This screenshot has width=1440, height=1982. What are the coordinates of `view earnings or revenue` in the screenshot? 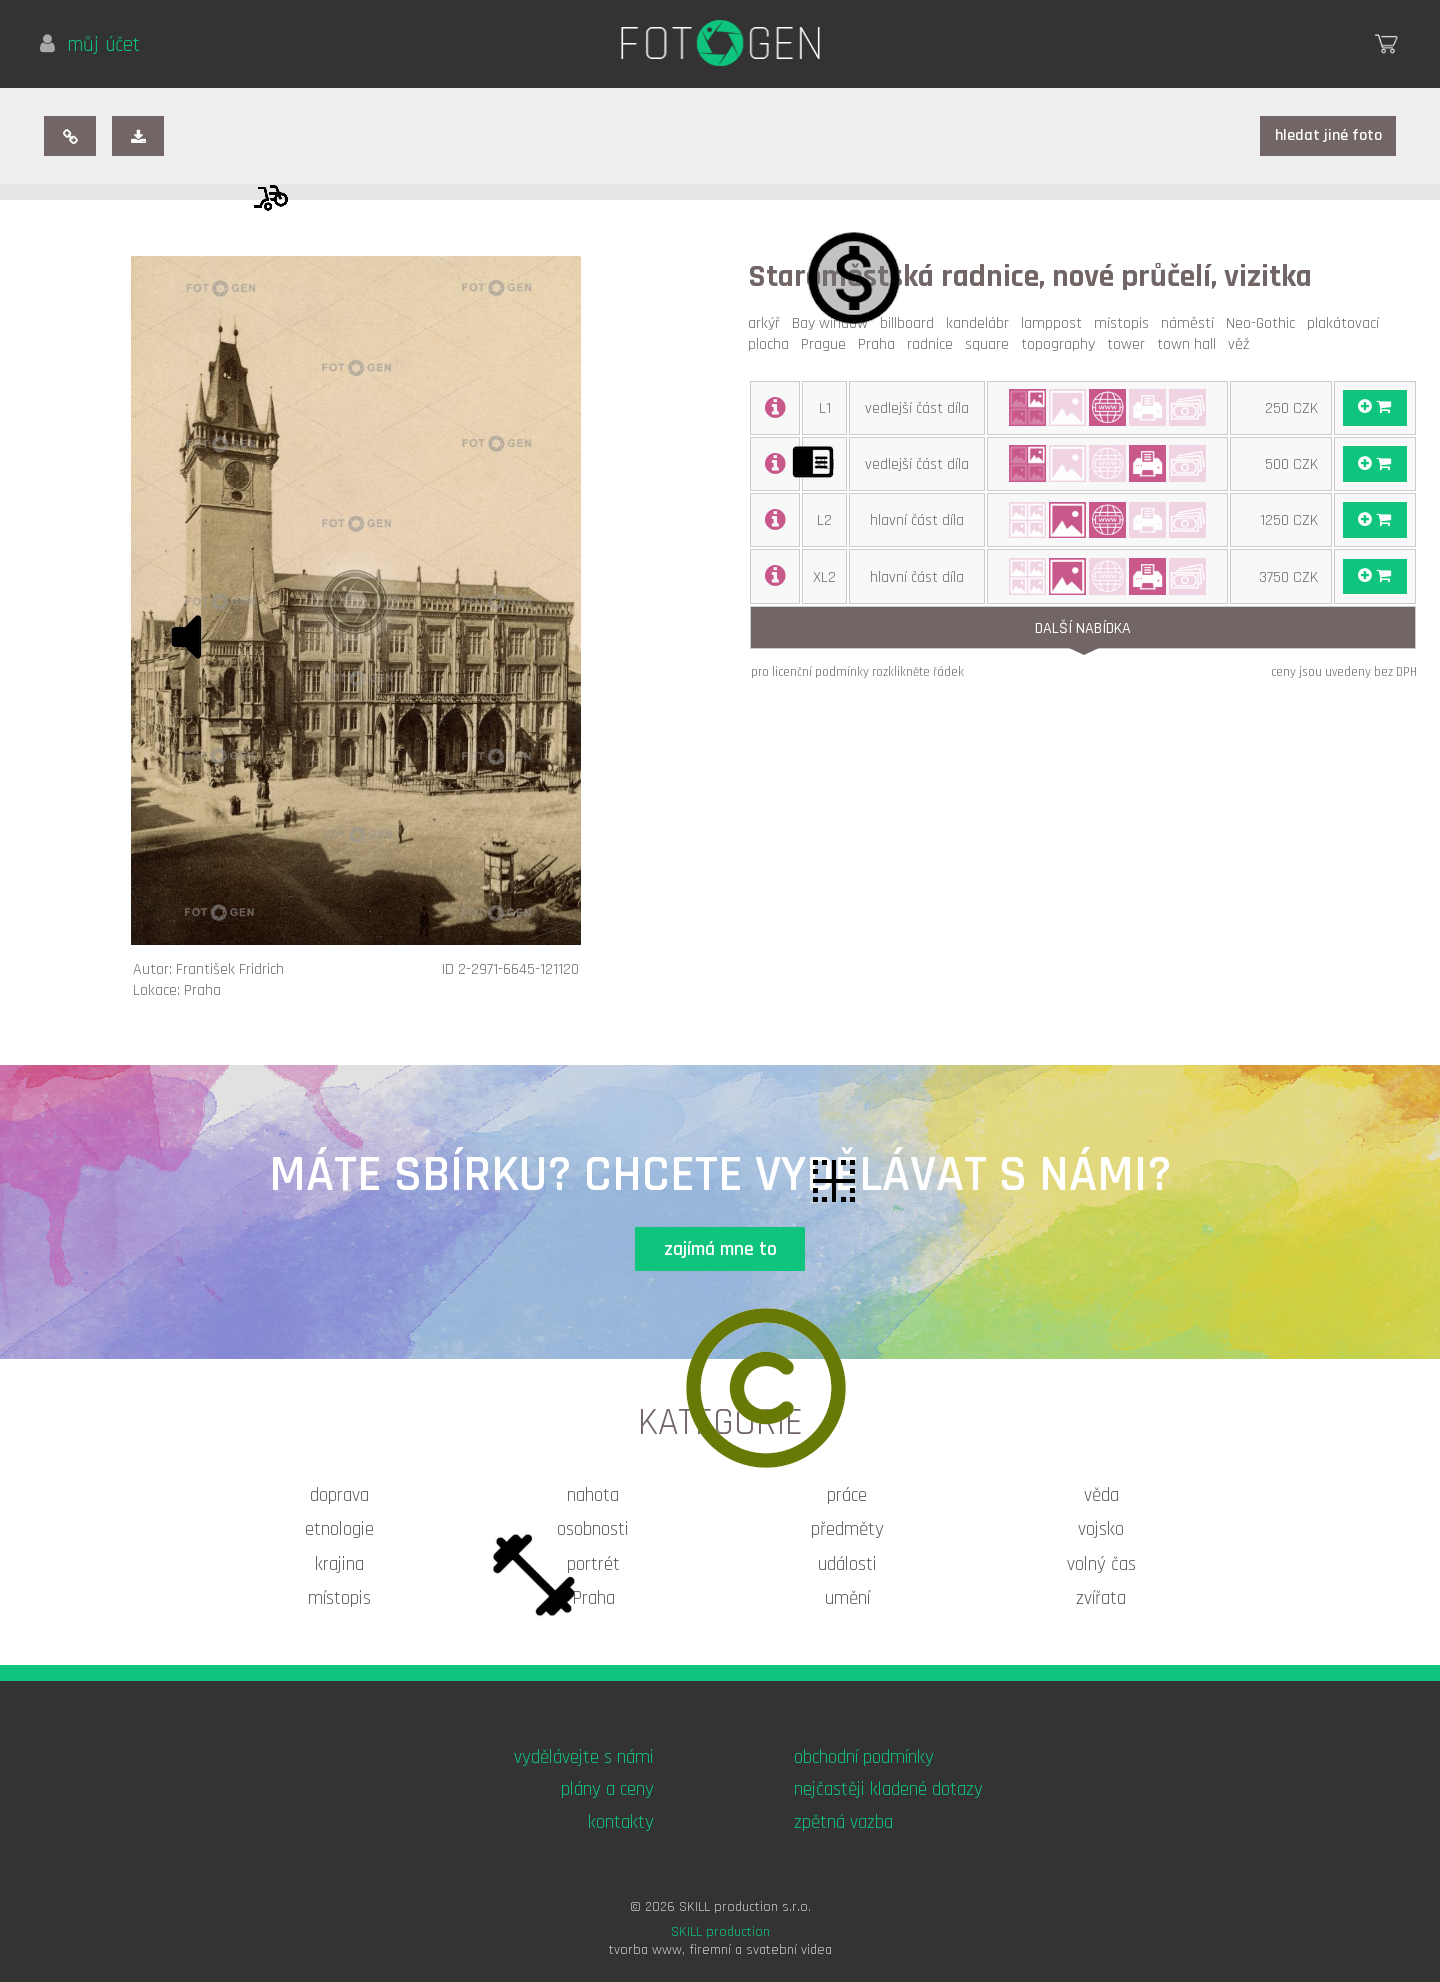 It's located at (854, 278).